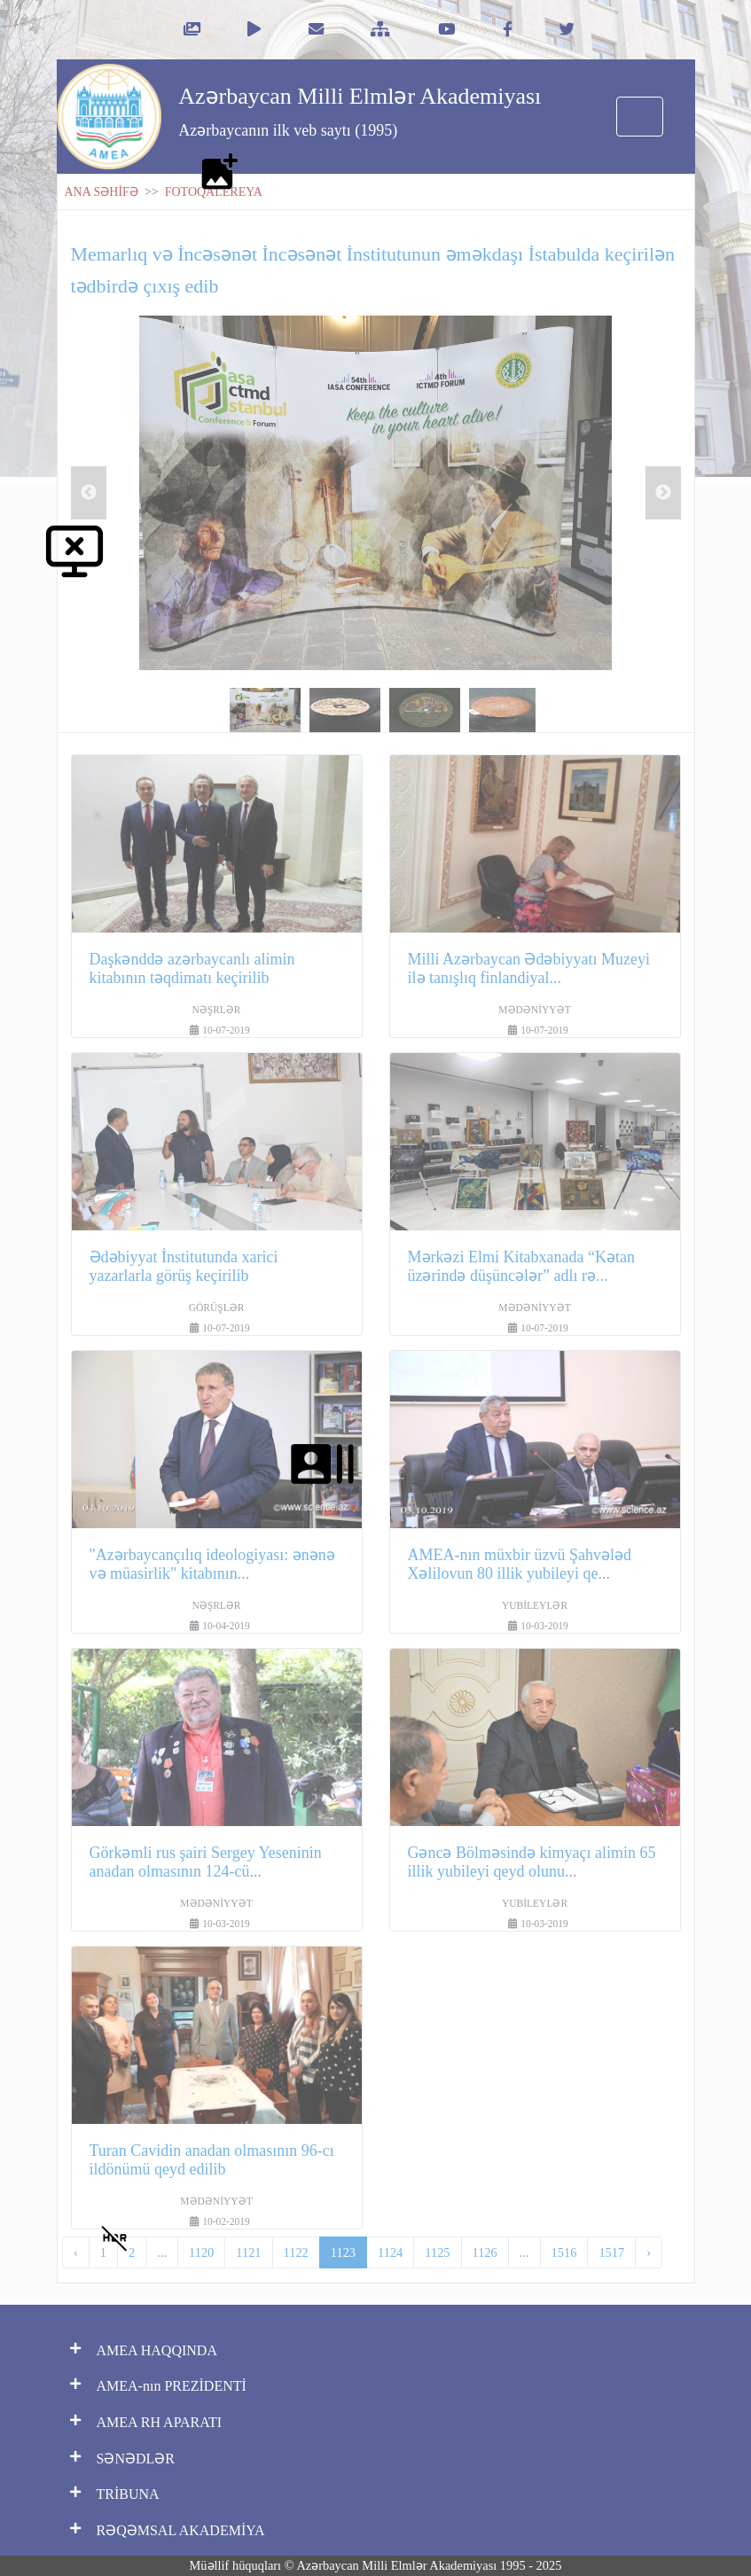  Describe the element at coordinates (322, 1464) in the screenshot. I see `view recently contacted people` at that location.